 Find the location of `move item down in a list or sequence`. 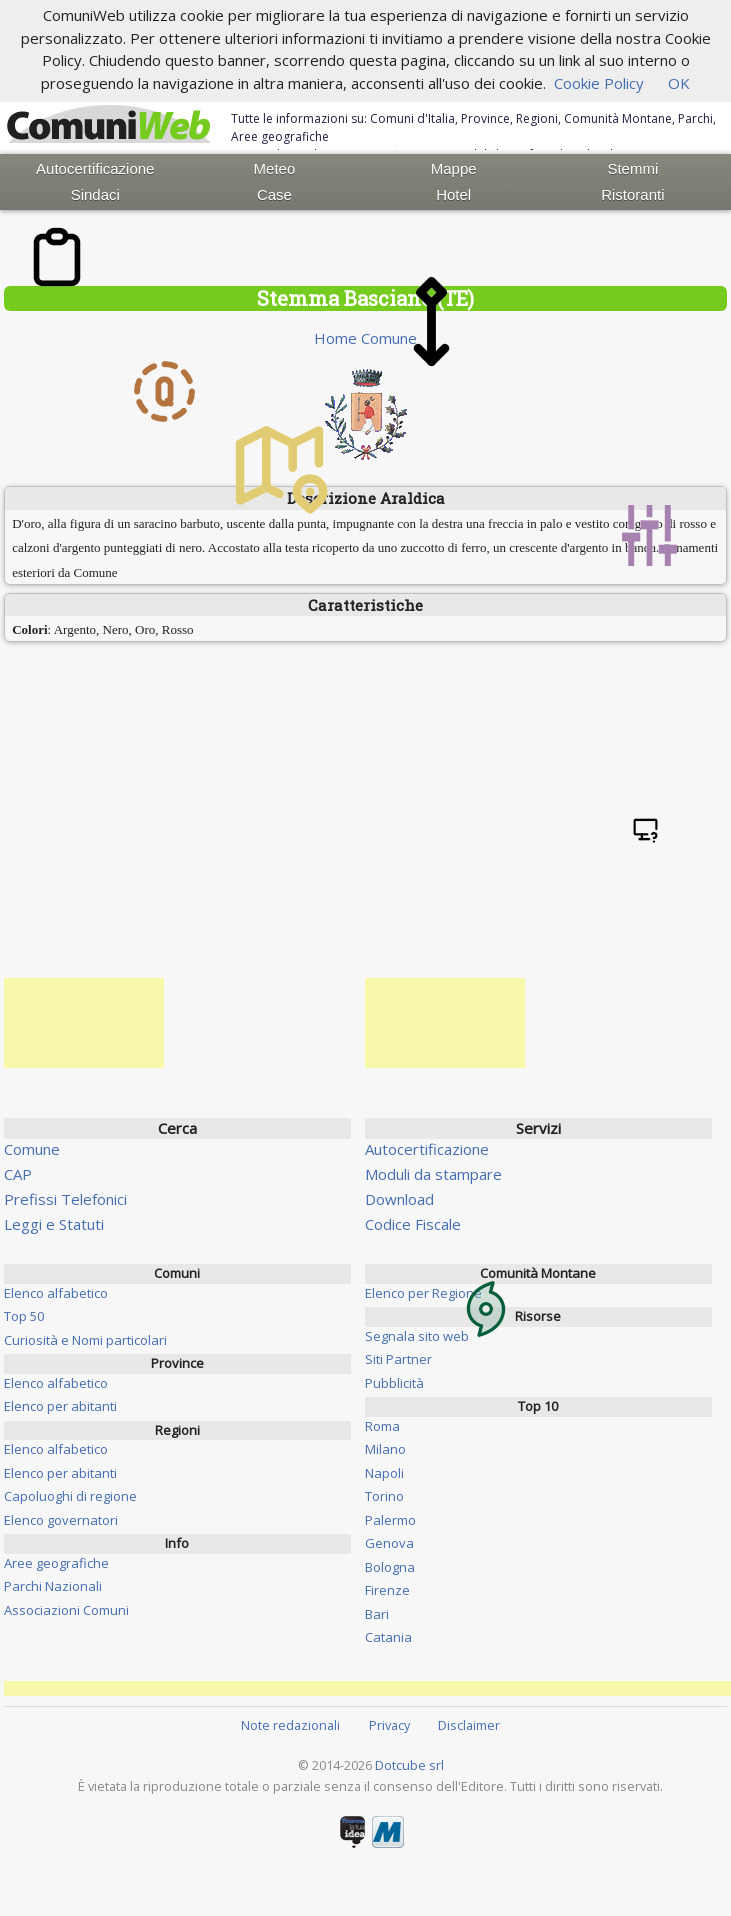

move item down in a list or sequence is located at coordinates (431, 321).